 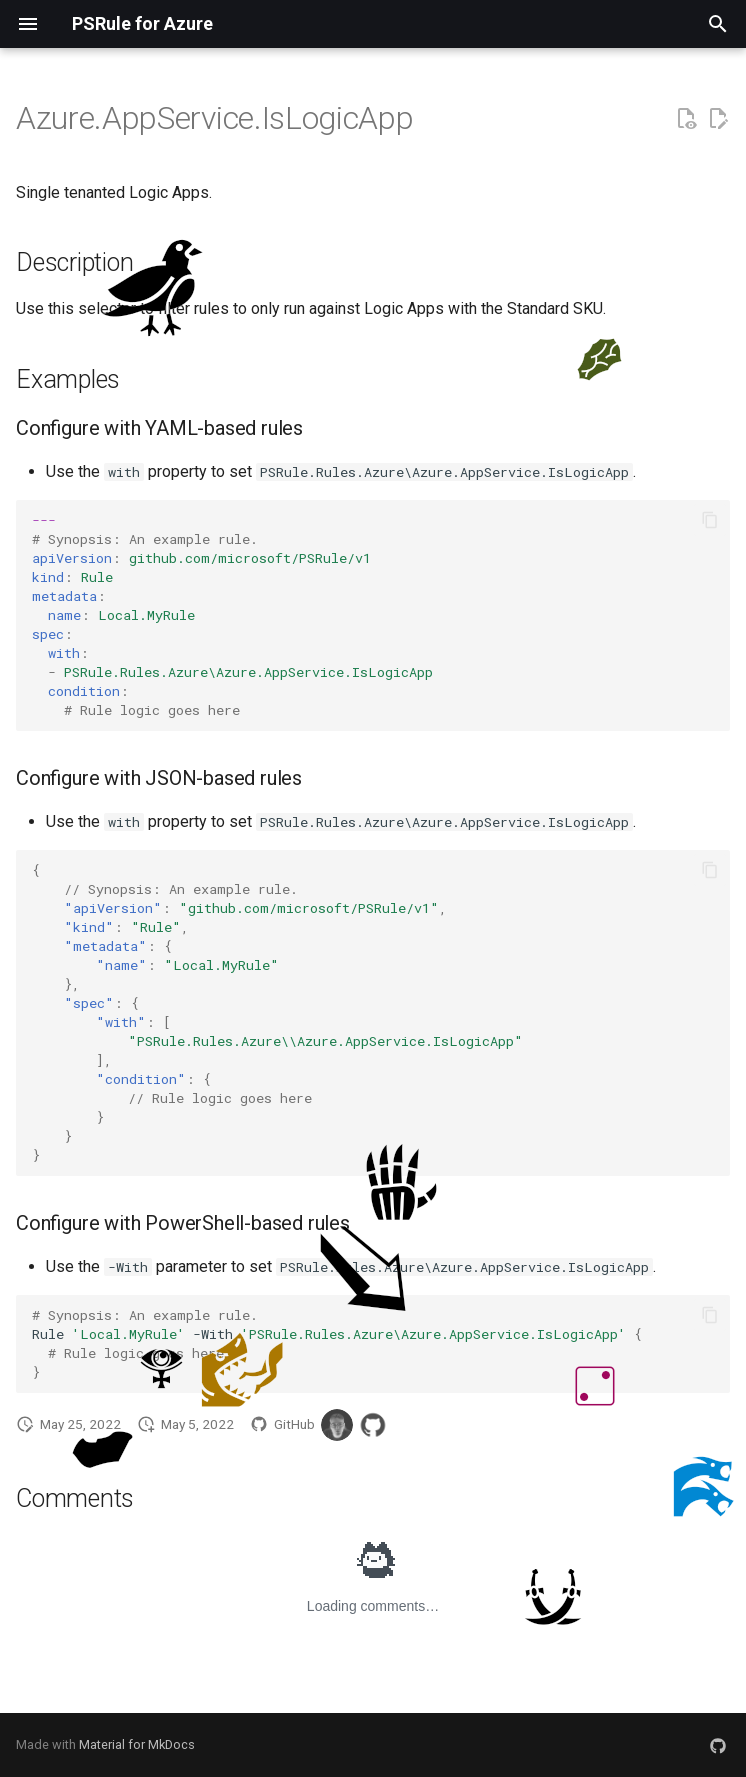 What do you see at coordinates (162, 1367) in the screenshot?
I see `view templar or crusader faction details` at bounding box center [162, 1367].